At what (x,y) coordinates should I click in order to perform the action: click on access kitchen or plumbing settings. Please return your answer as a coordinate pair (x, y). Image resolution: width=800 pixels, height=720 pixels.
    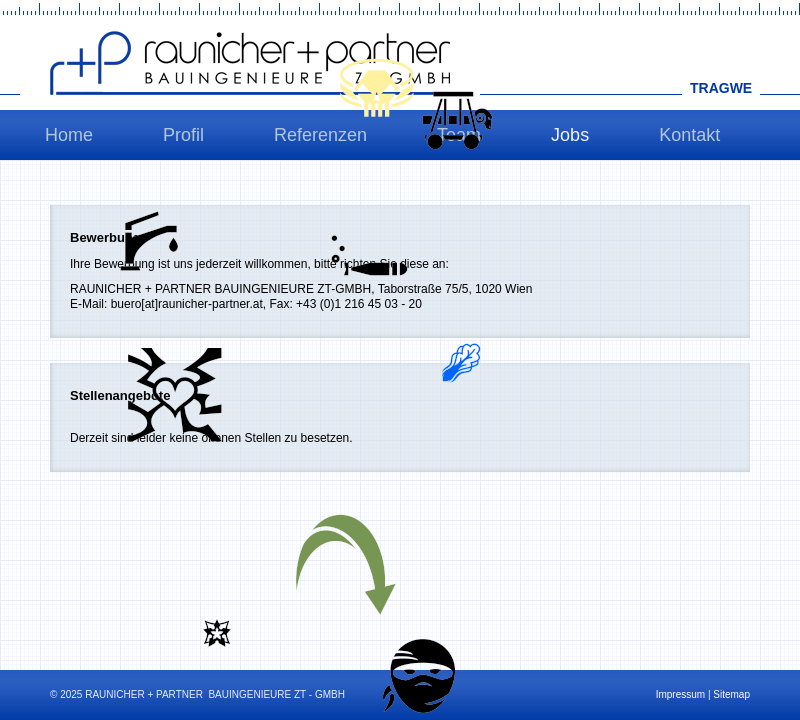
    Looking at the image, I should click on (151, 238).